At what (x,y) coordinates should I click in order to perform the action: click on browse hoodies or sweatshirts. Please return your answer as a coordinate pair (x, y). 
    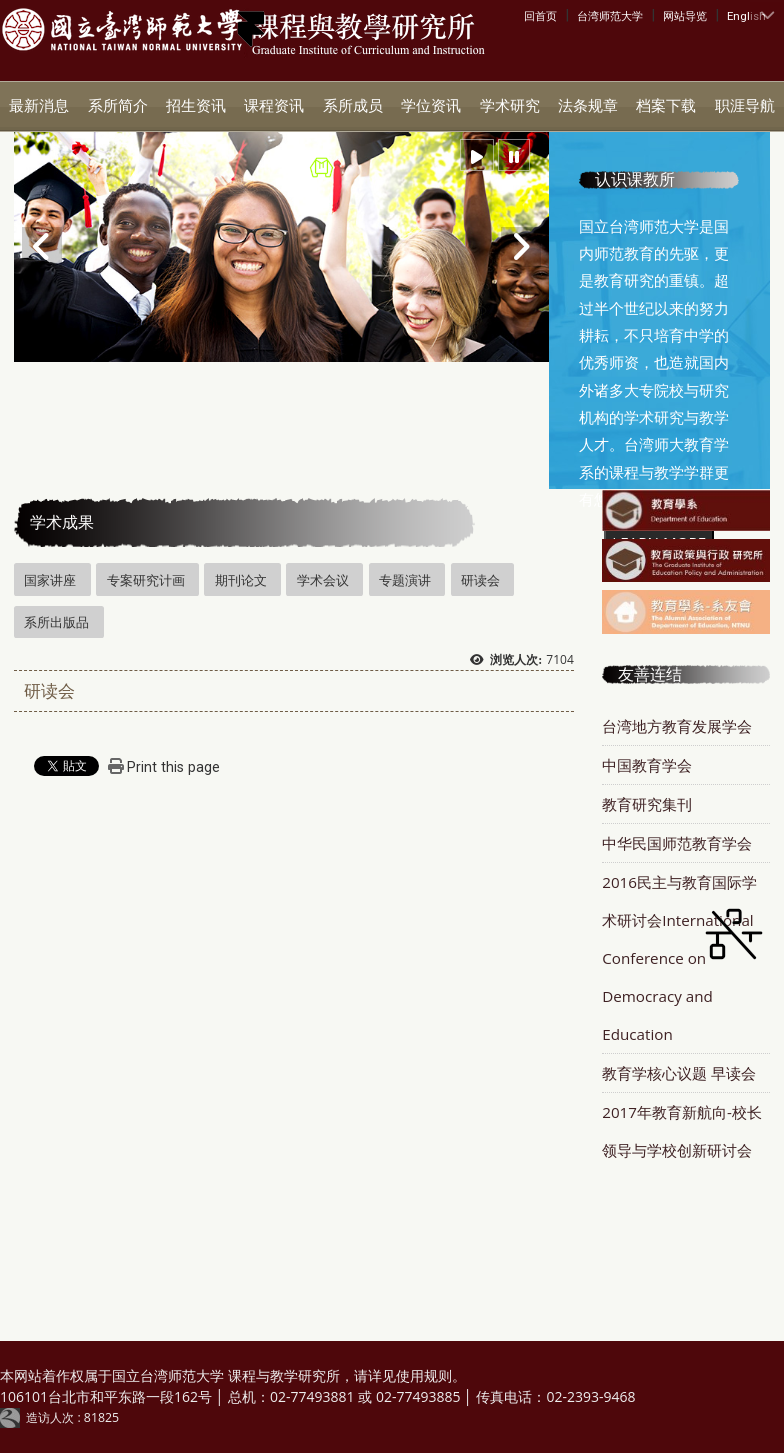
    Looking at the image, I should click on (321, 167).